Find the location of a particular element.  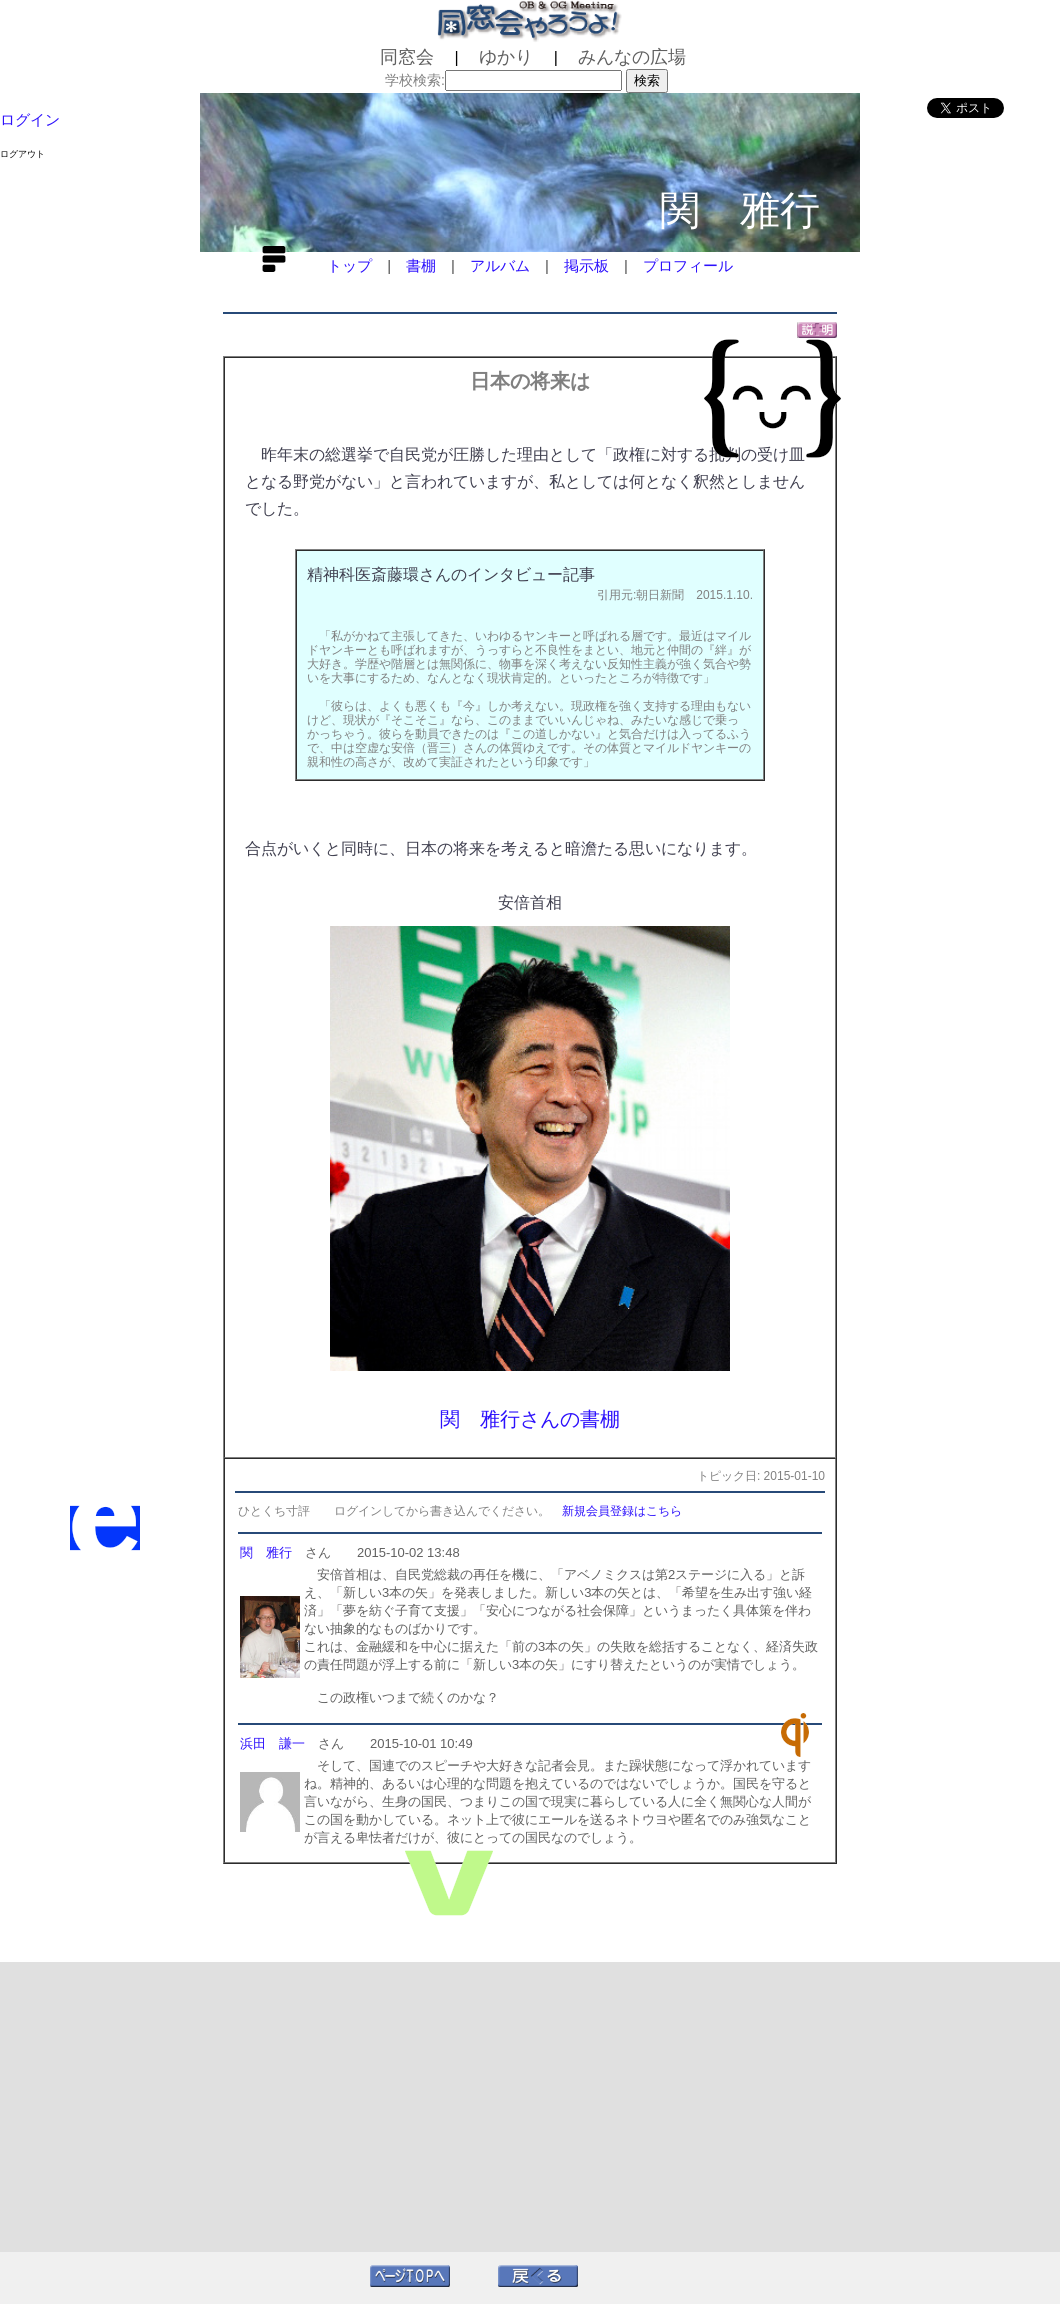

Formspree form backend service logo is located at coordinates (274, 259).